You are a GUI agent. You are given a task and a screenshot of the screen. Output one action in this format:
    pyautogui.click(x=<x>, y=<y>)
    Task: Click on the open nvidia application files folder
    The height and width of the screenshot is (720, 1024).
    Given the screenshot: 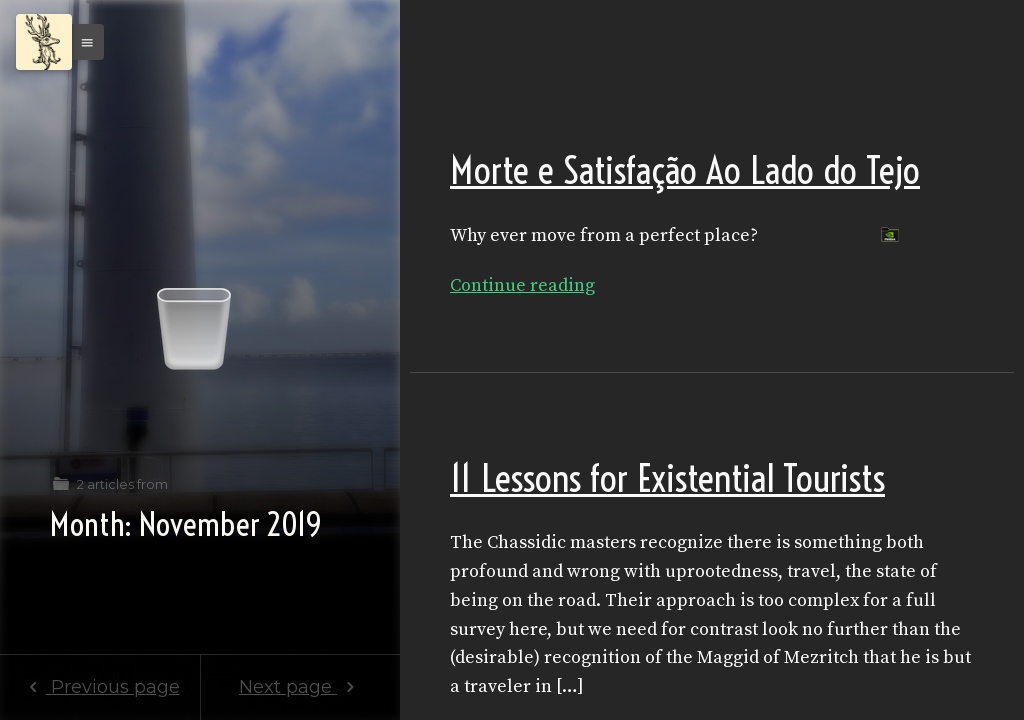 What is the action you would take?
    pyautogui.click(x=890, y=235)
    